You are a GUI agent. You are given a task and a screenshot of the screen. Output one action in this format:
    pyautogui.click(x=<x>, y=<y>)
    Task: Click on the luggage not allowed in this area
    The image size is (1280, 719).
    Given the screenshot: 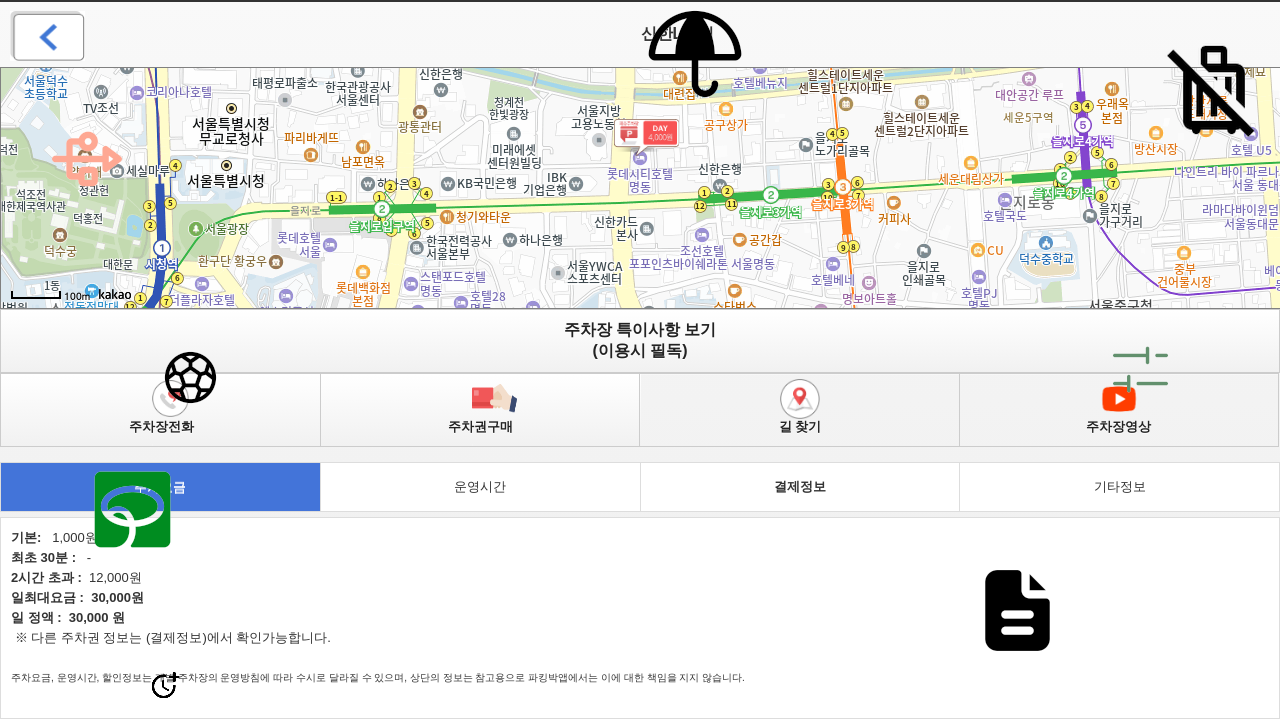 What is the action you would take?
    pyautogui.click(x=1214, y=90)
    